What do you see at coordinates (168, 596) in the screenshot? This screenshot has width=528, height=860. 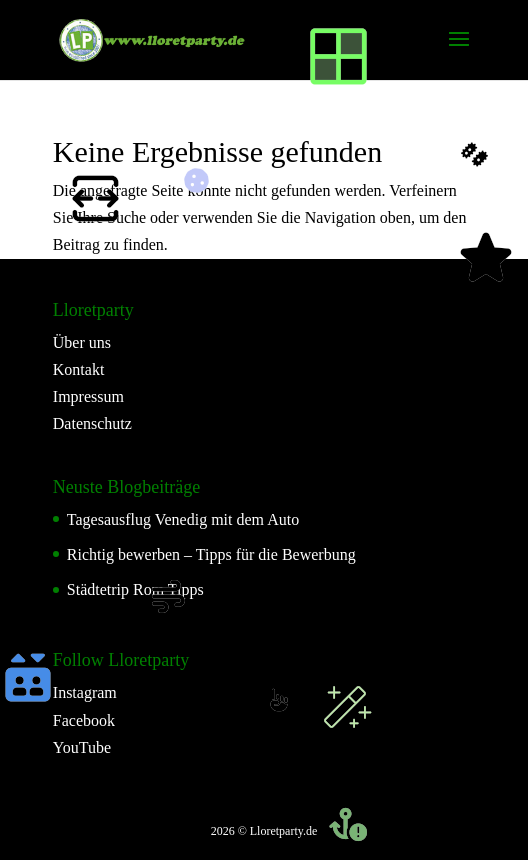 I see `indicates current wind conditions` at bounding box center [168, 596].